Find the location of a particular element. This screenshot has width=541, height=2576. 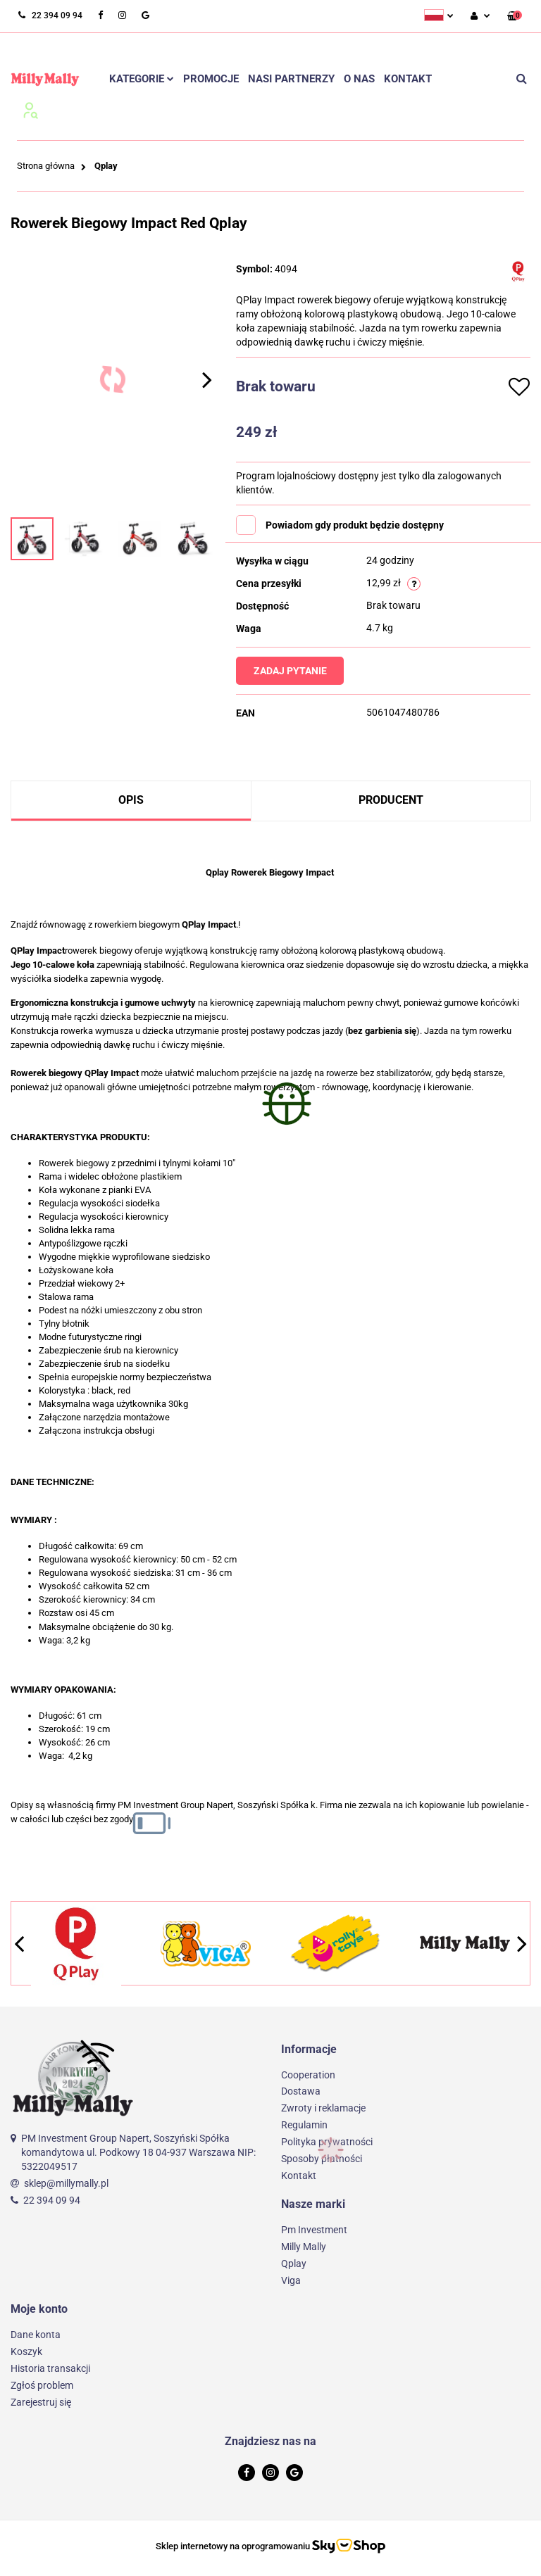

report a bug or issue is located at coordinates (287, 1104).